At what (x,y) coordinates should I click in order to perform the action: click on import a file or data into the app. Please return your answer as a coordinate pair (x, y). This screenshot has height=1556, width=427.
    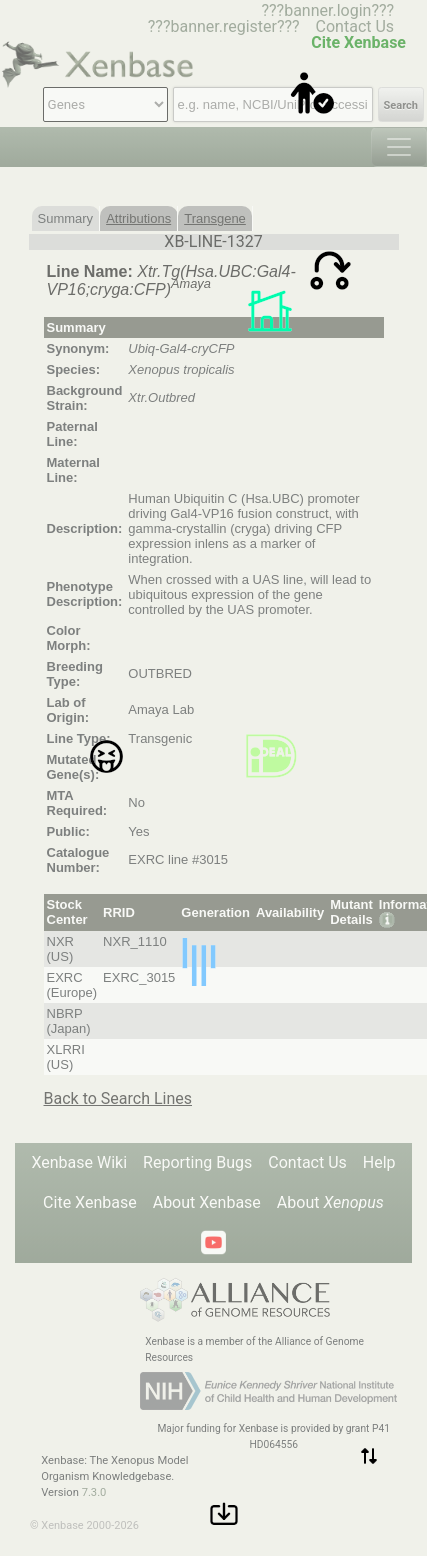
    Looking at the image, I should click on (224, 1515).